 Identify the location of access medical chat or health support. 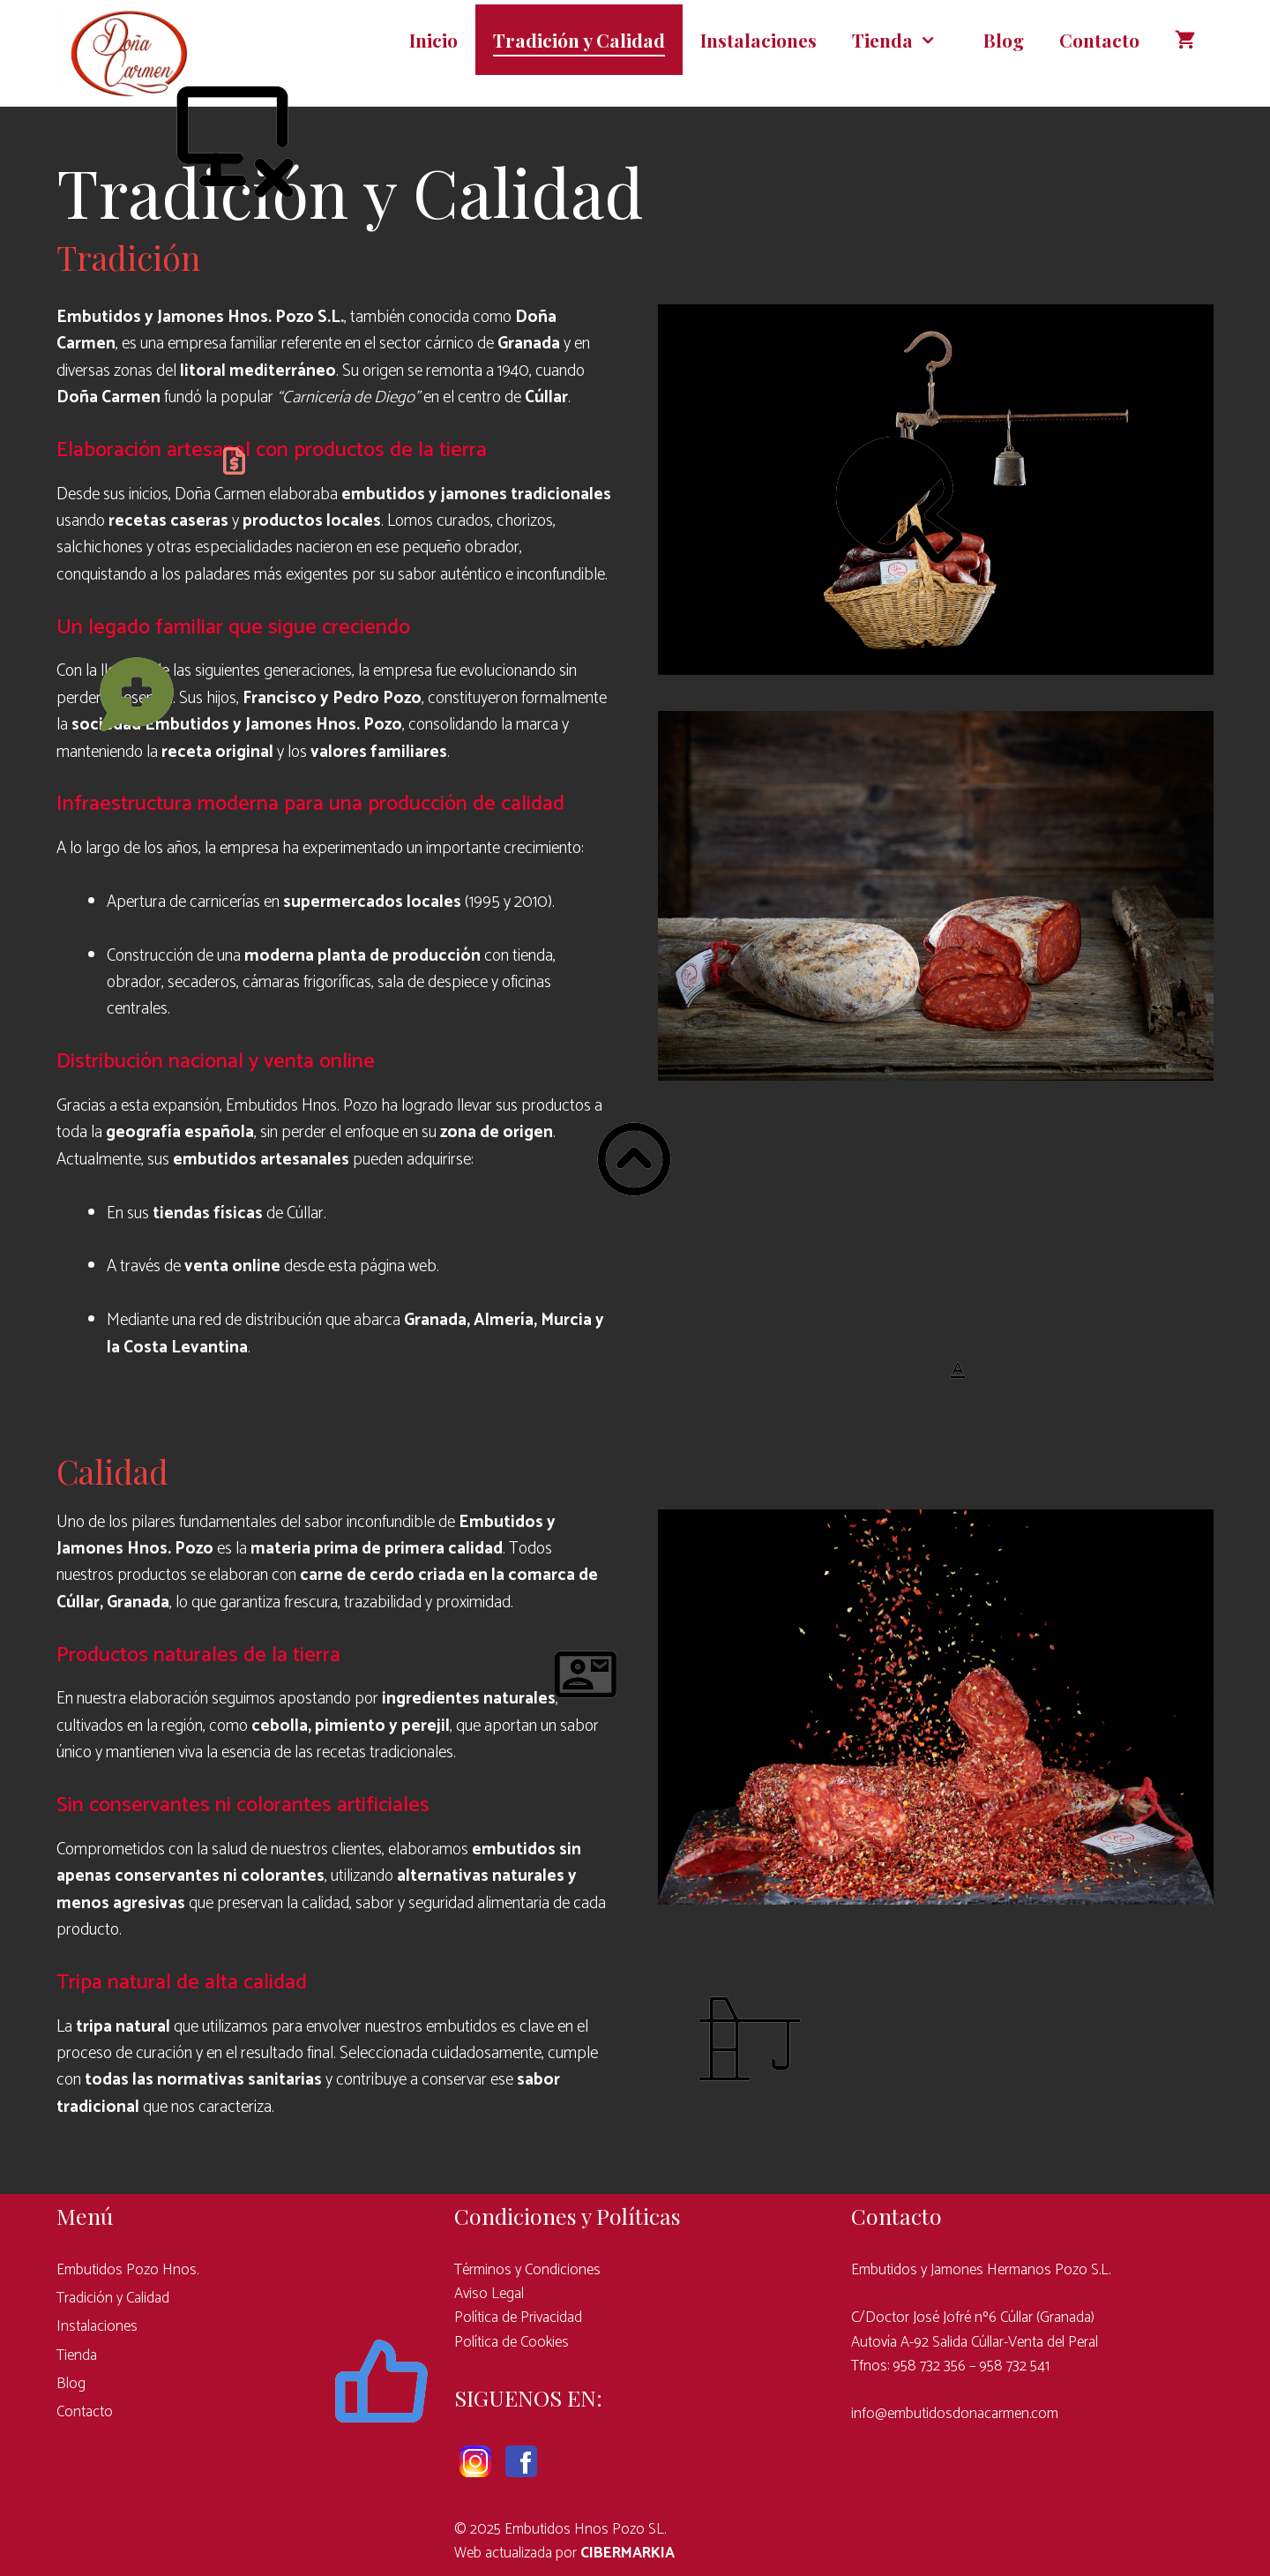
(137, 694).